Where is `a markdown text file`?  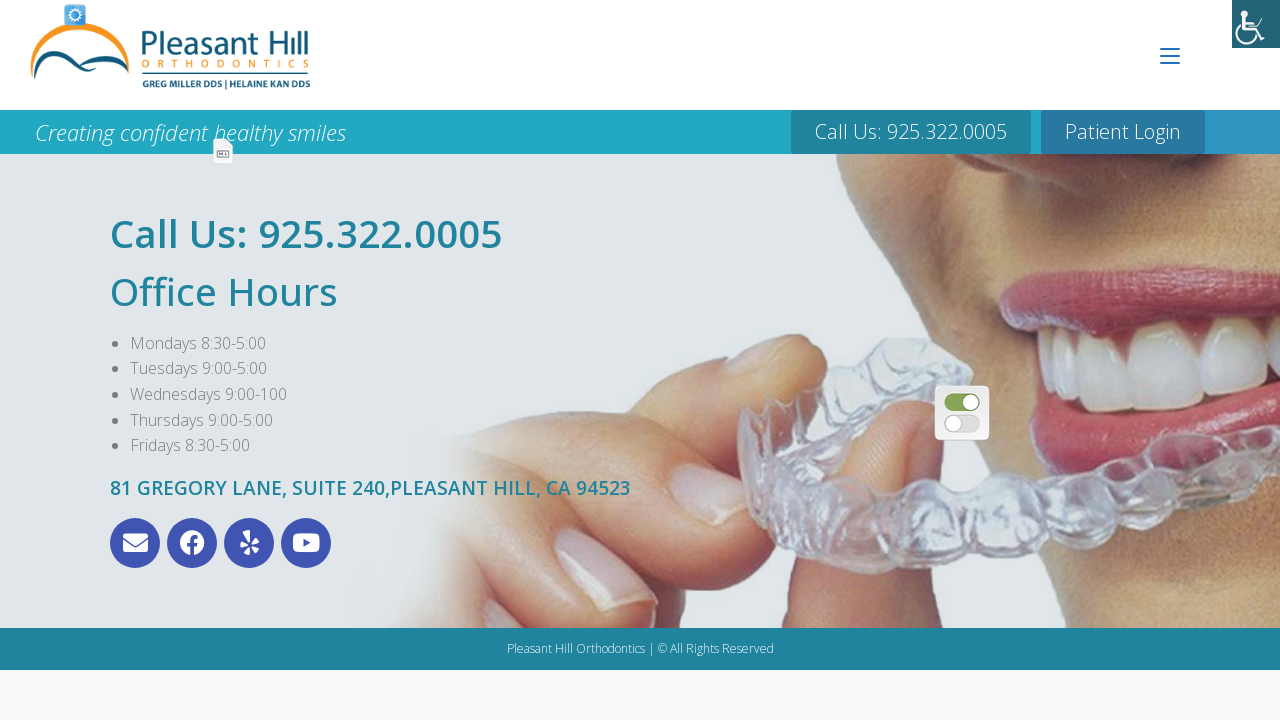
a markdown text file is located at coordinates (223, 151).